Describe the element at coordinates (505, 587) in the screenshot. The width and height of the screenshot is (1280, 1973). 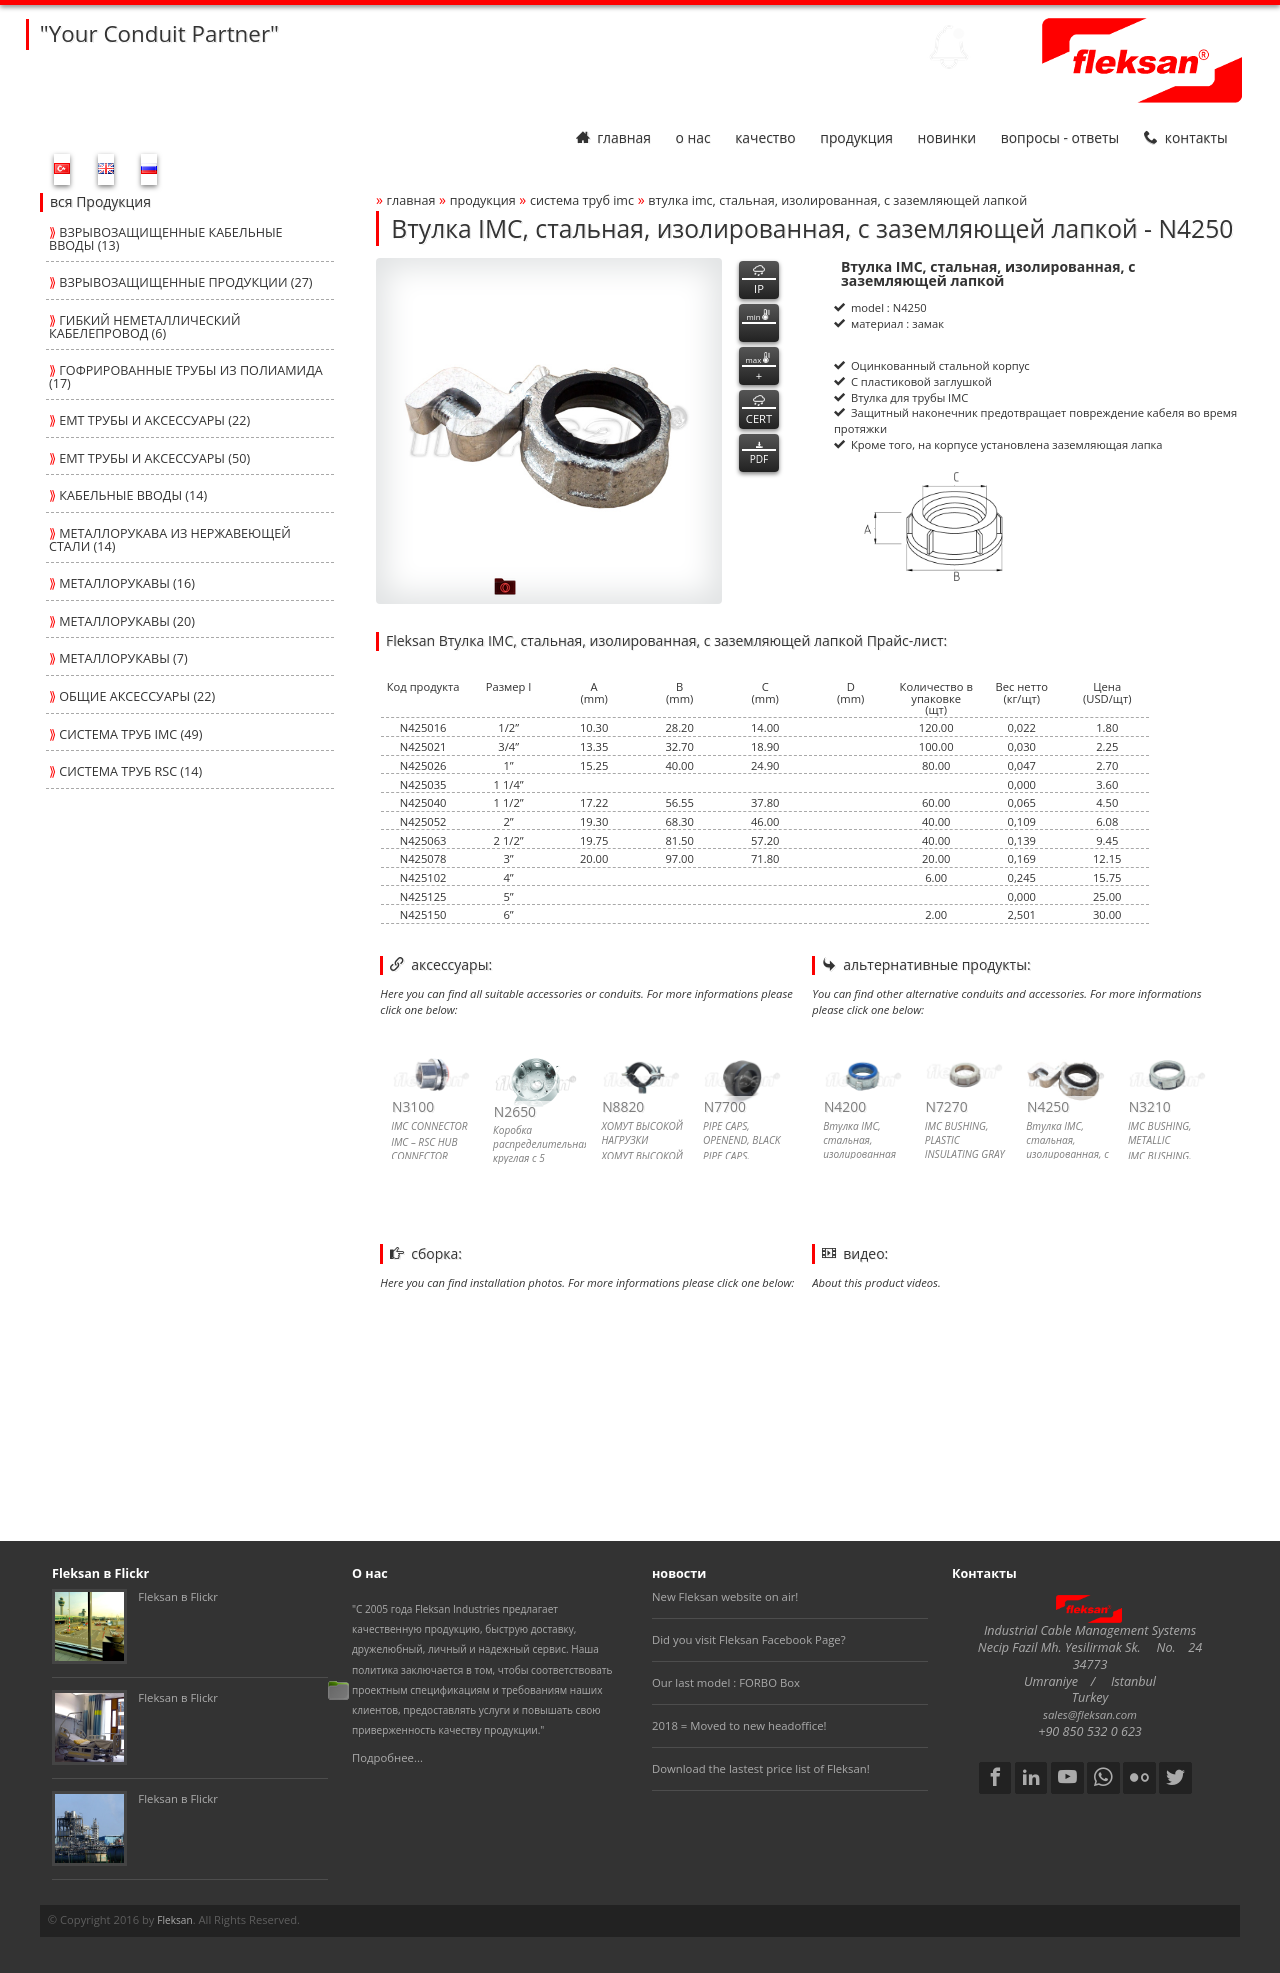
I see `open Opera GX browser files folder` at that location.